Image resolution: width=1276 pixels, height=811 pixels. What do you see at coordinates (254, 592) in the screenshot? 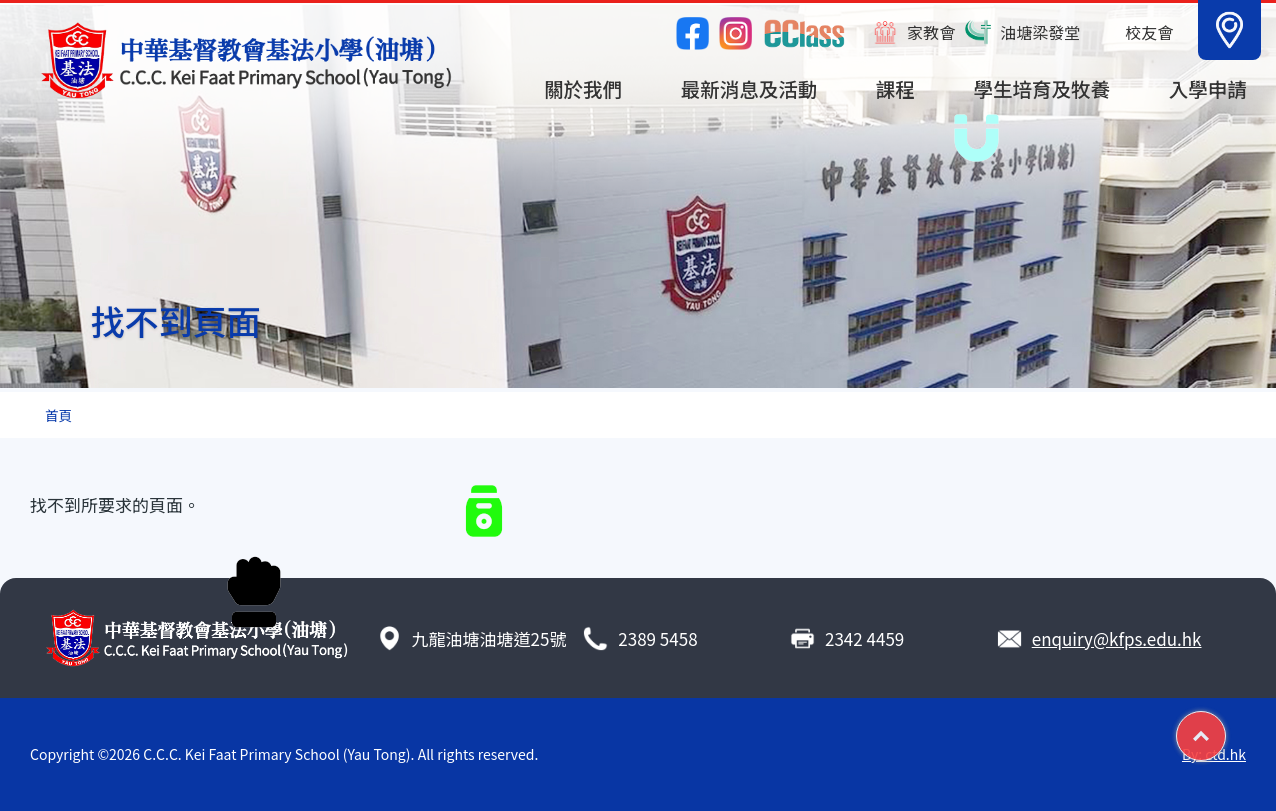
I see `indicates a fist bump or greeting gesture` at bounding box center [254, 592].